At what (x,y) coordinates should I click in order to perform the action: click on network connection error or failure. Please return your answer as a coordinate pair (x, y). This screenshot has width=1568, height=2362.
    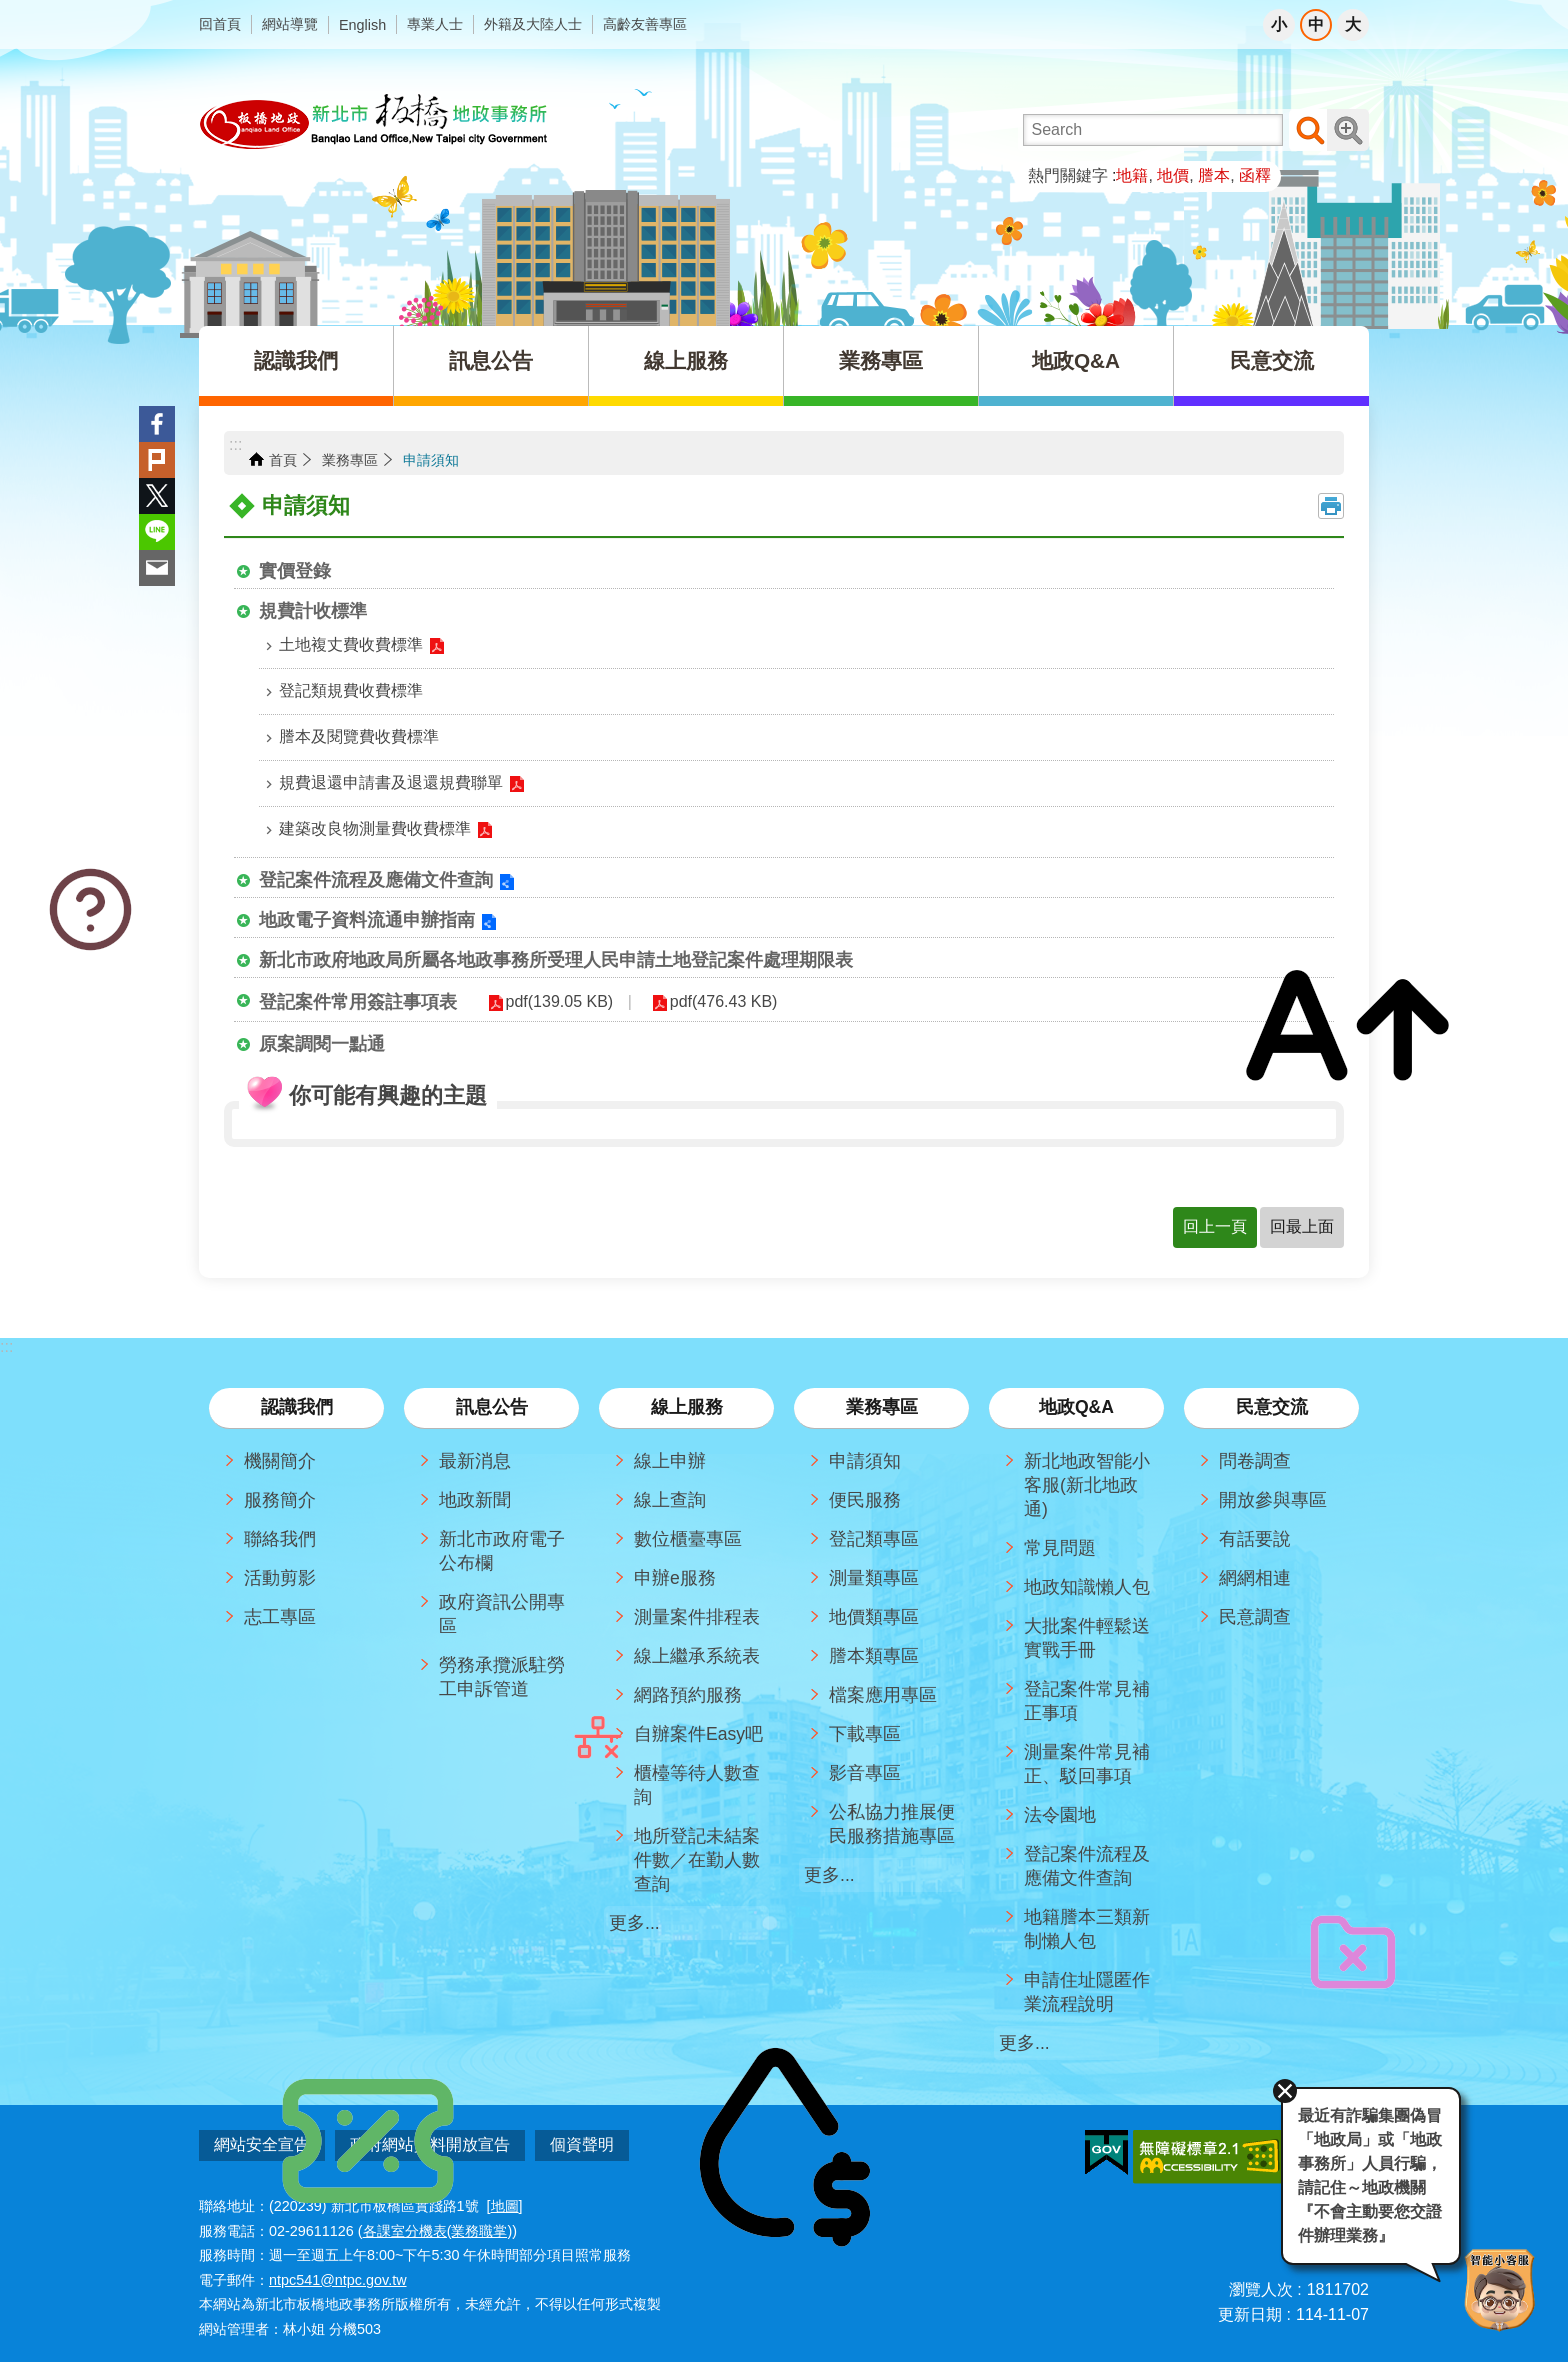
    Looking at the image, I should click on (598, 1738).